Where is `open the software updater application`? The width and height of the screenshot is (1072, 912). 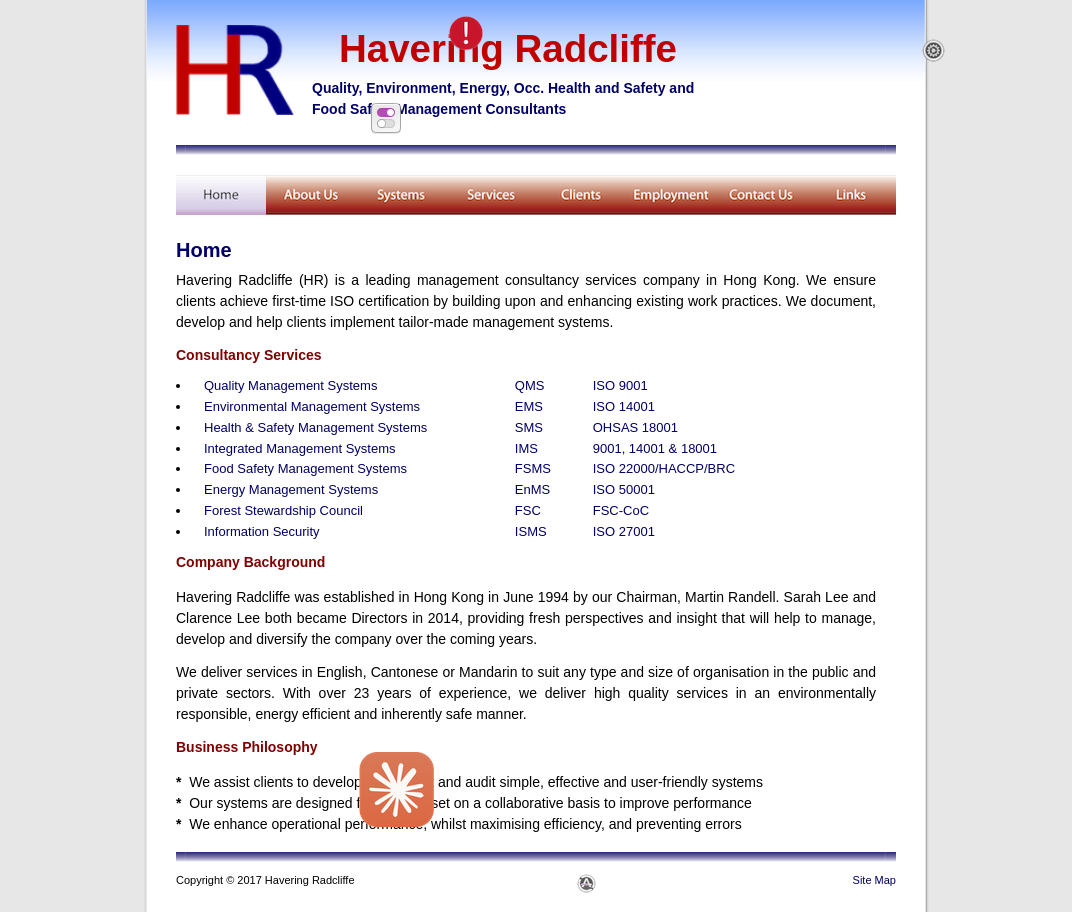
open the software updater application is located at coordinates (586, 883).